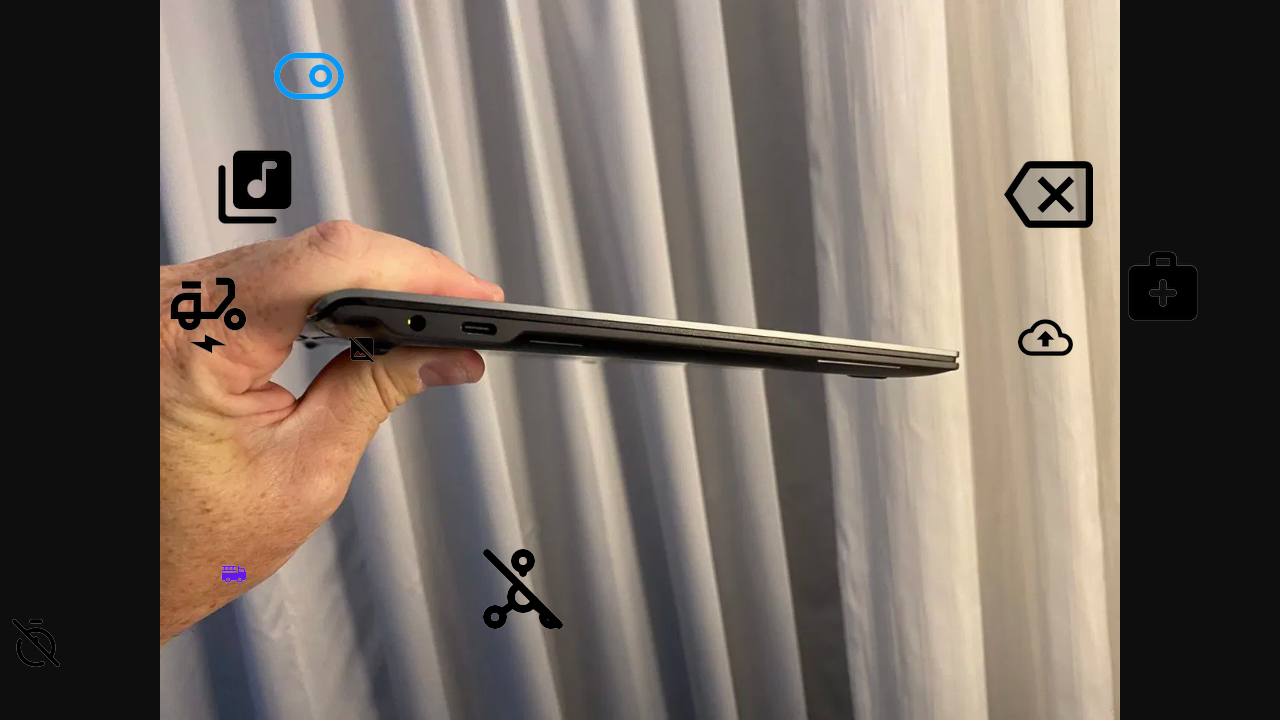 The width and height of the screenshot is (1280, 720). Describe the element at coordinates (36, 643) in the screenshot. I see `disable or cancel timer` at that location.